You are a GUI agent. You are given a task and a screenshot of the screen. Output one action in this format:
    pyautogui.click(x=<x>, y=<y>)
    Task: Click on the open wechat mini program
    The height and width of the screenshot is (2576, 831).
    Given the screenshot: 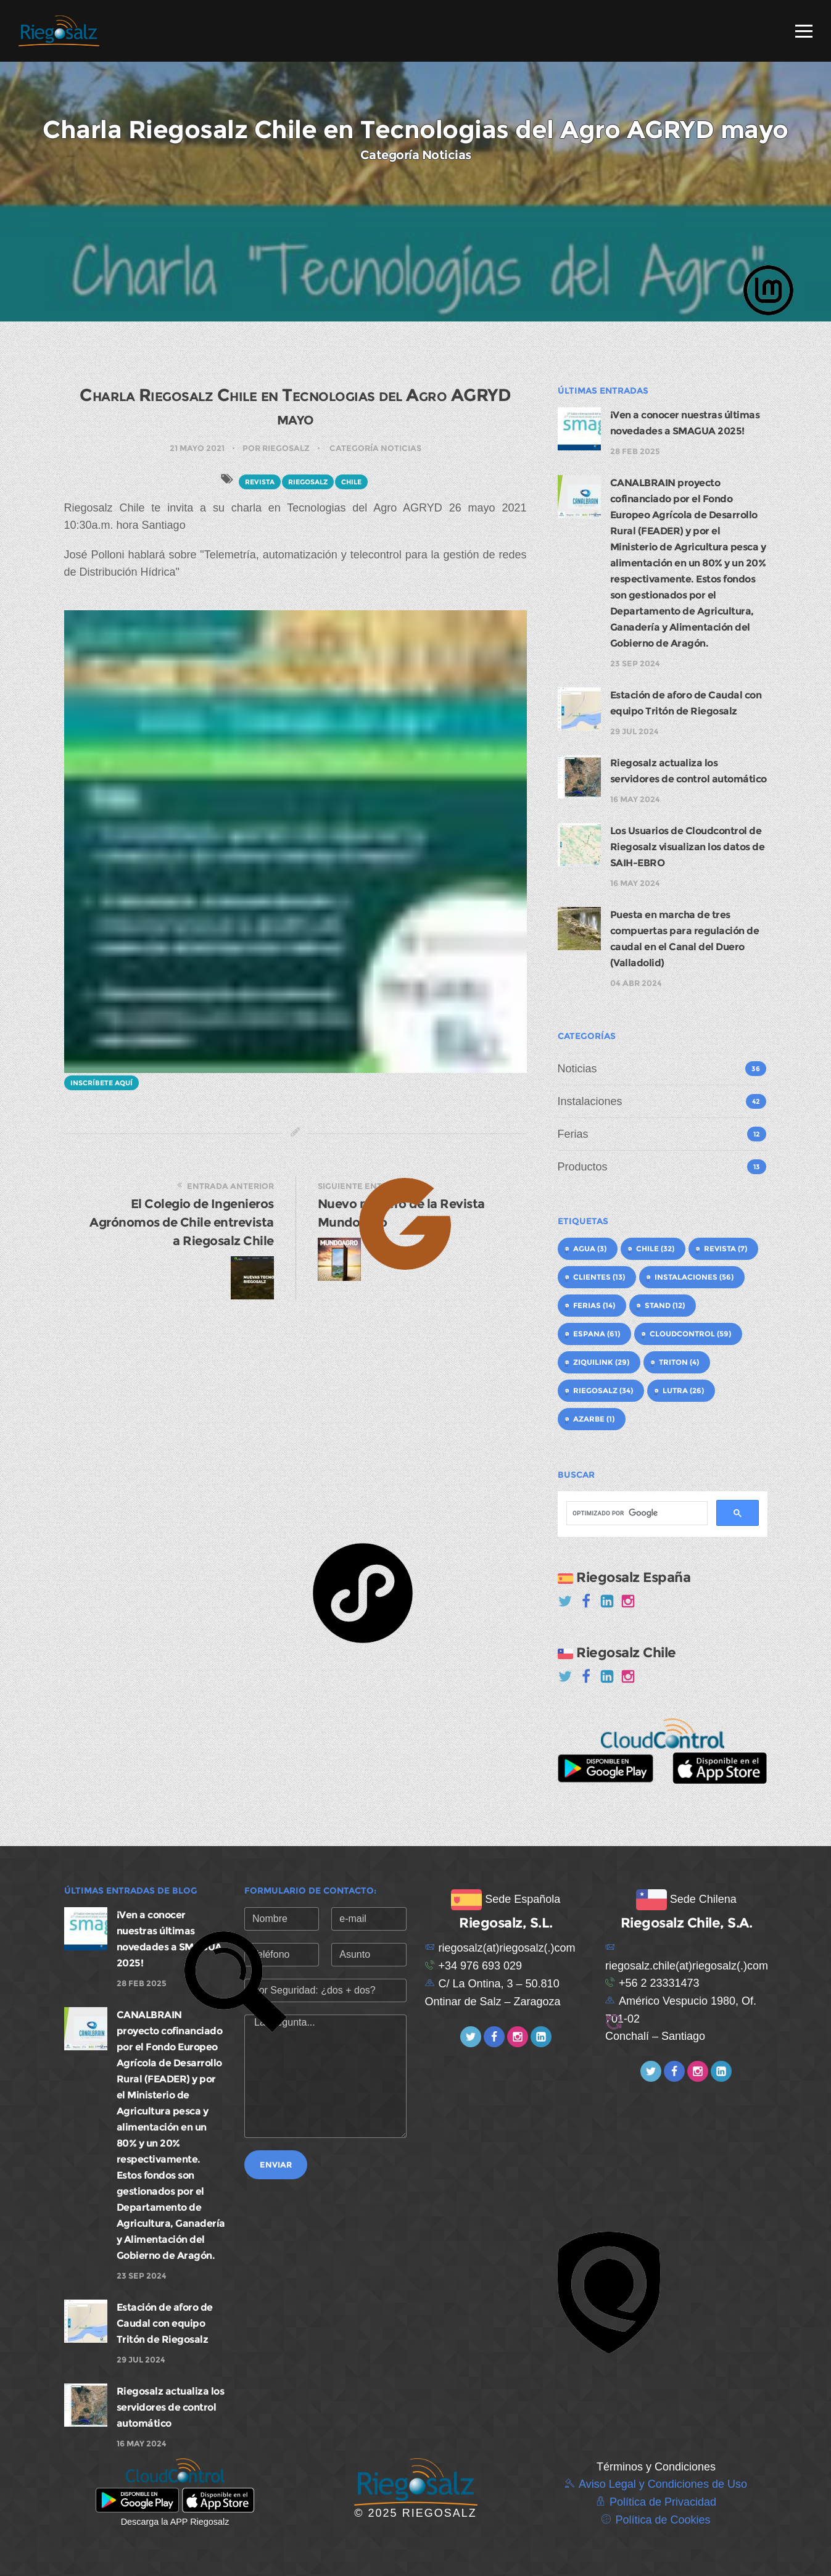 What is the action you would take?
    pyautogui.click(x=363, y=1593)
    